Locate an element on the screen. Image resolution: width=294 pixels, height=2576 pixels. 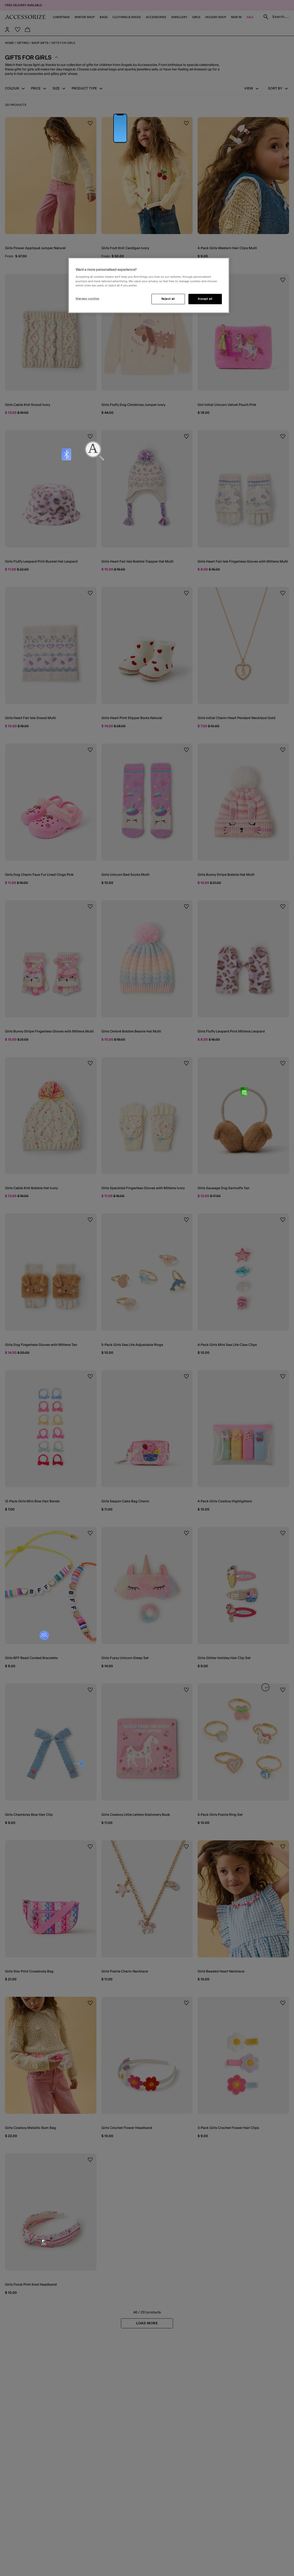
go to the last item or page is located at coordinates (78, 1763).